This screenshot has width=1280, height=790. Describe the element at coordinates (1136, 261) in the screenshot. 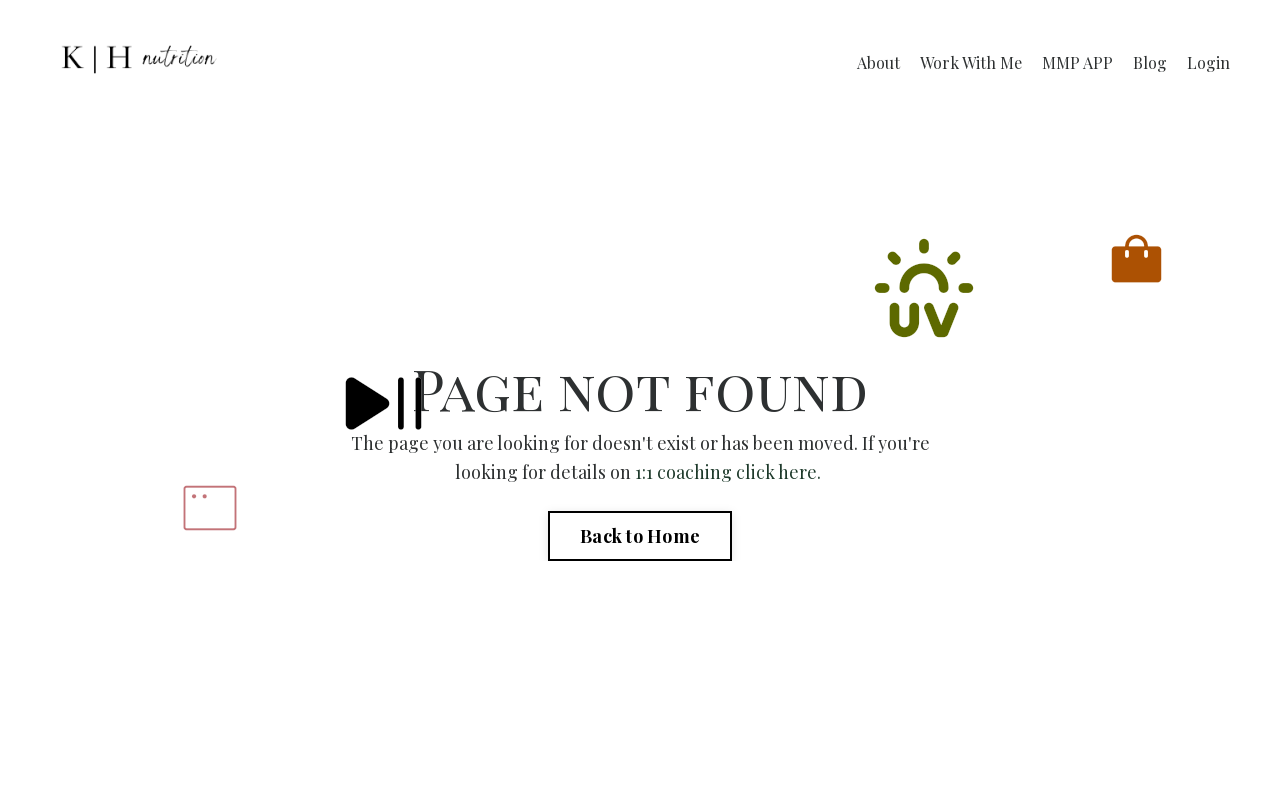

I see `view your shopping bag` at that location.